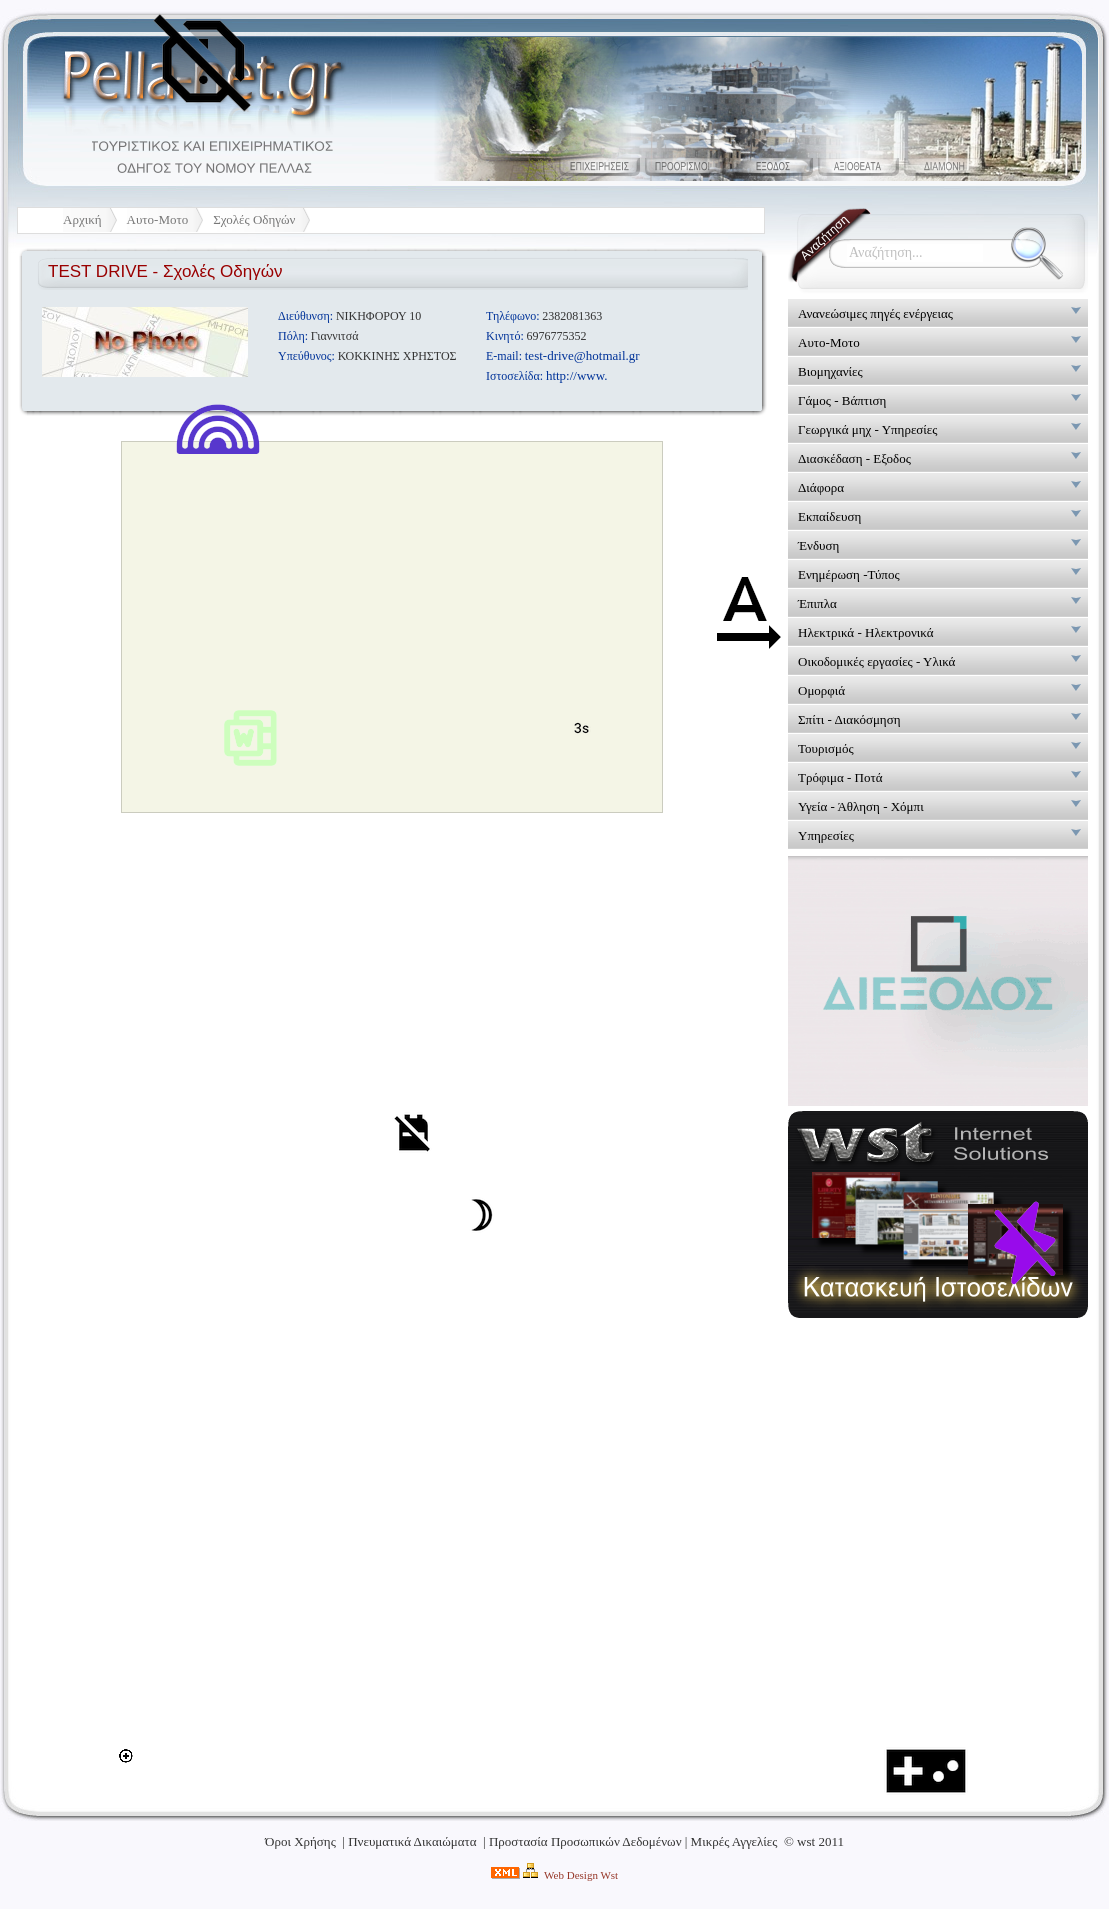  What do you see at coordinates (1025, 1243) in the screenshot?
I see `disable flash or quick actions` at bounding box center [1025, 1243].